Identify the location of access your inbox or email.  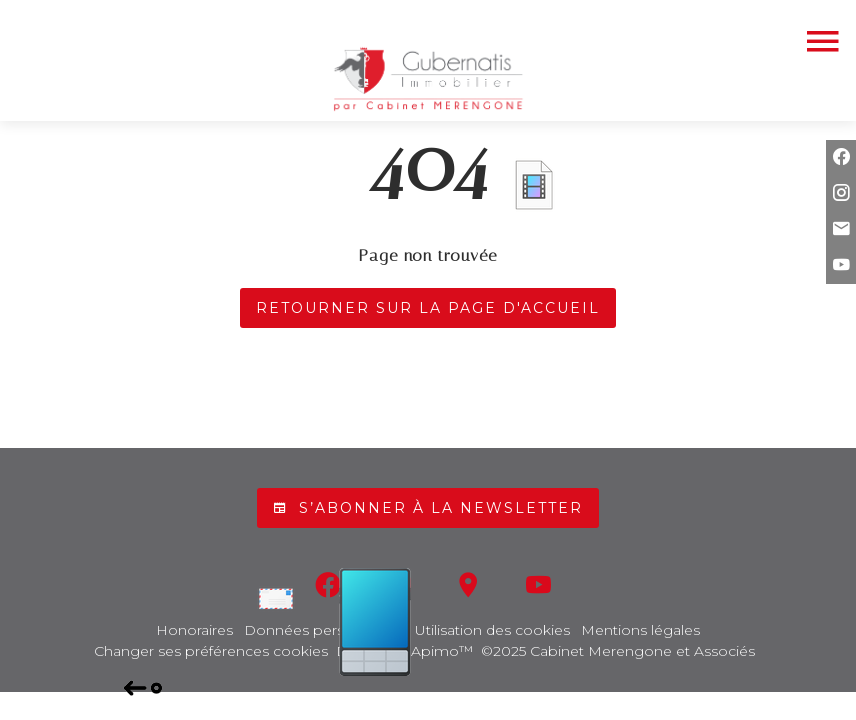
(276, 599).